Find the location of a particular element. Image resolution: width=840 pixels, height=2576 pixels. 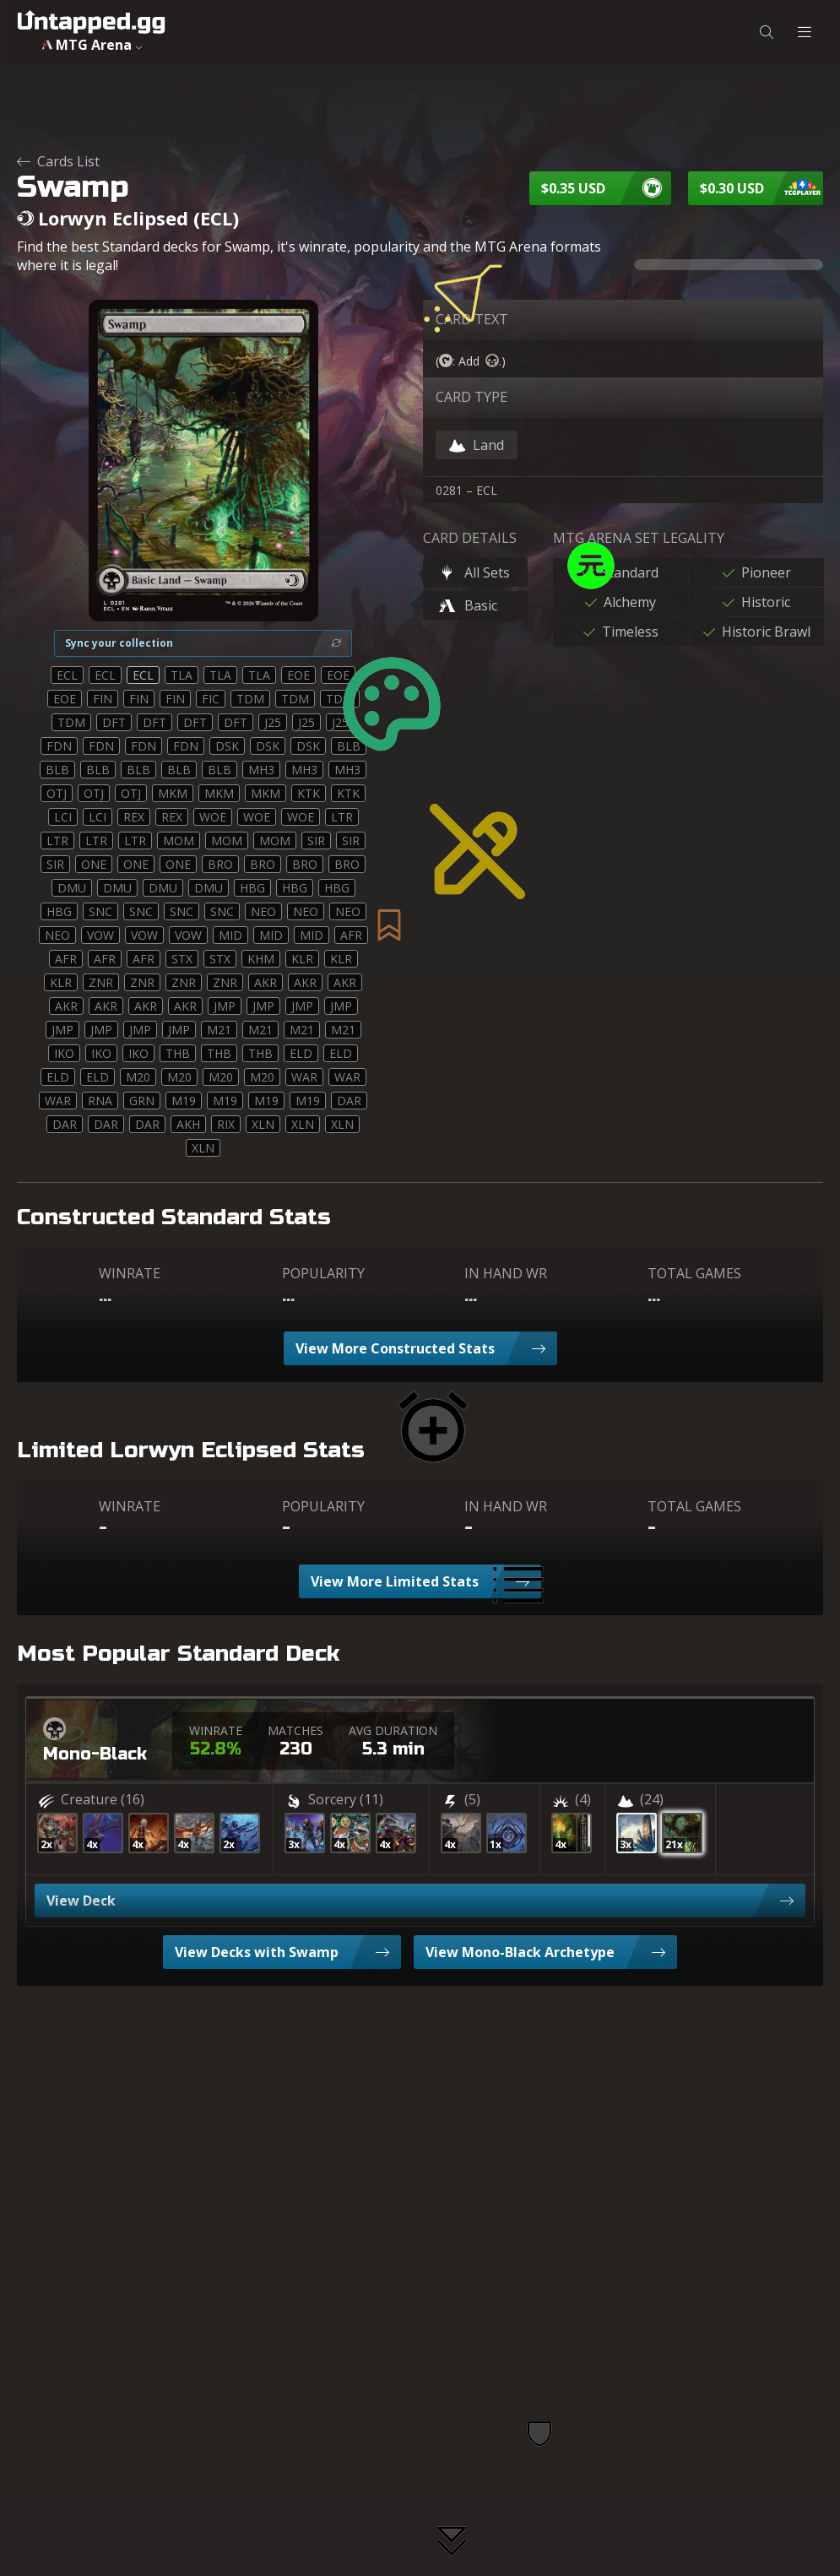

view items as a bulleted list is located at coordinates (518, 1585).